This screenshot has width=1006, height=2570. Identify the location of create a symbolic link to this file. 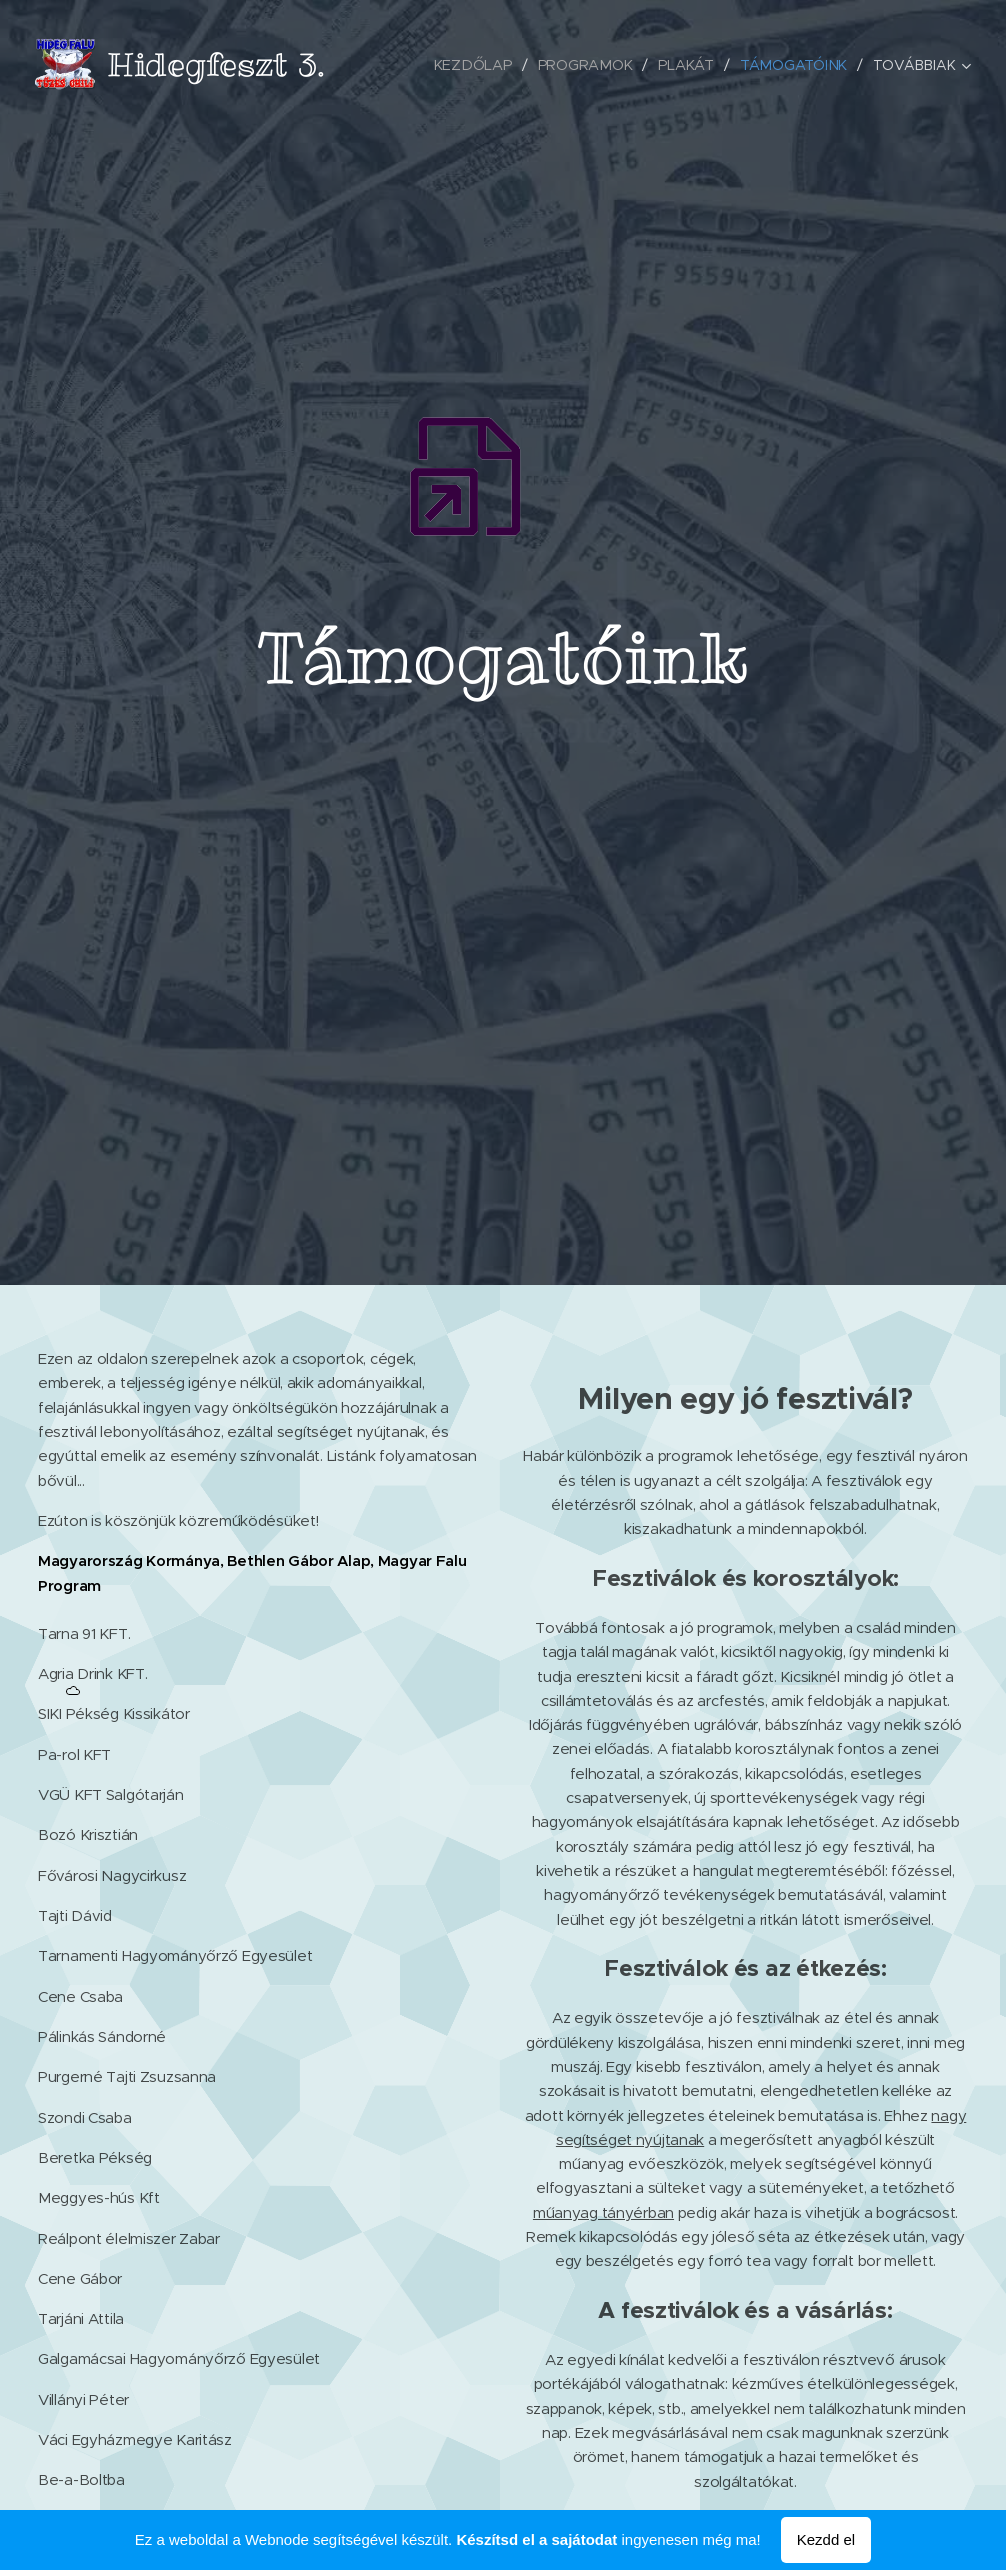
(469, 476).